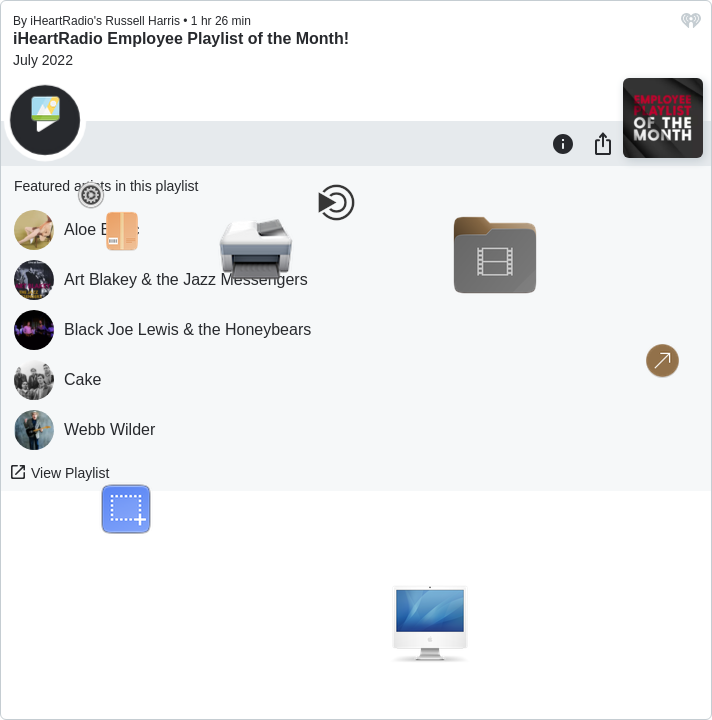  Describe the element at coordinates (430, 619) in the screenshot. I see `represents an iMac desktop computer` at that location.